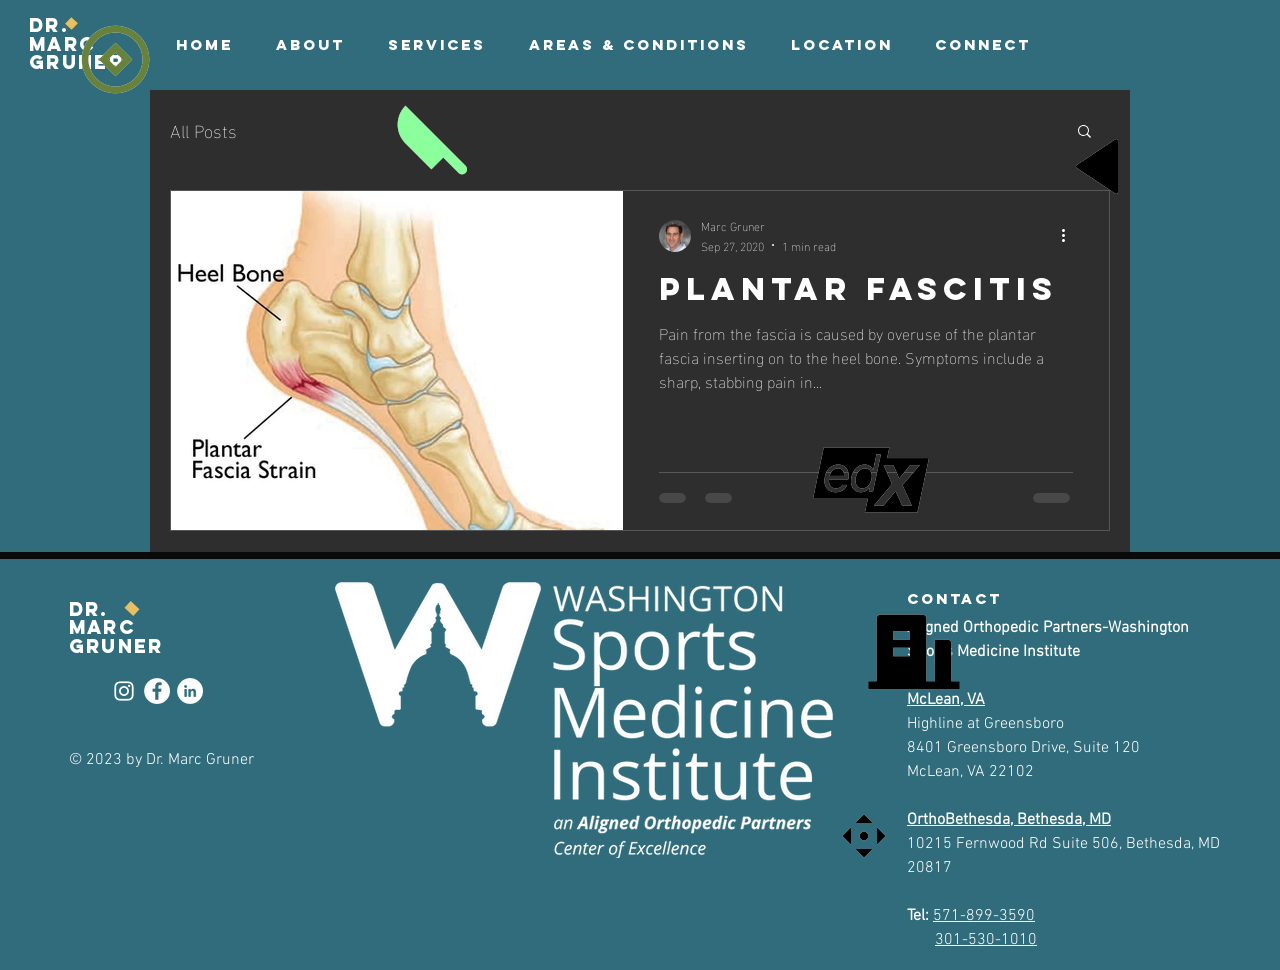 The width and height of the screenshot is (1280, 970). I want to click on drag to reposition an element, so click(864, 836).